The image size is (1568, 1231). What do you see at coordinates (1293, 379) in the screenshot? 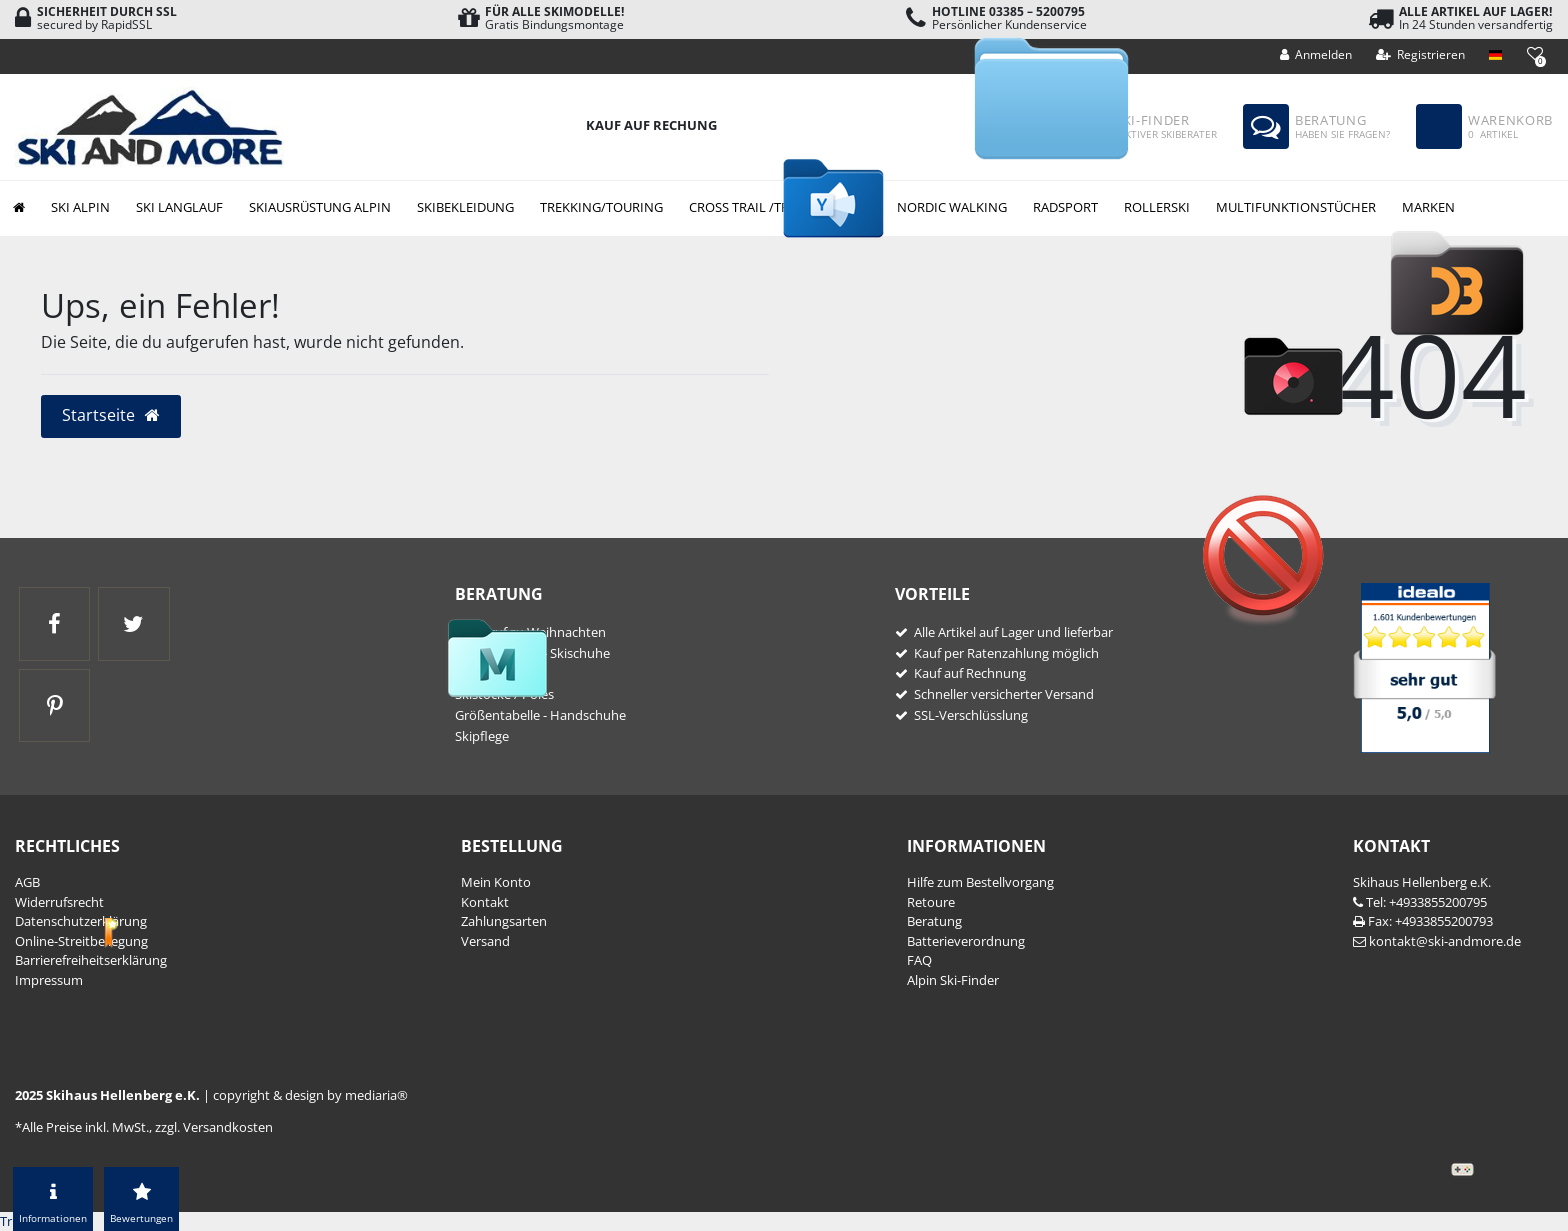
I see `folder containing wondershare dvd creator project files` at bounding box center [1293, 379].